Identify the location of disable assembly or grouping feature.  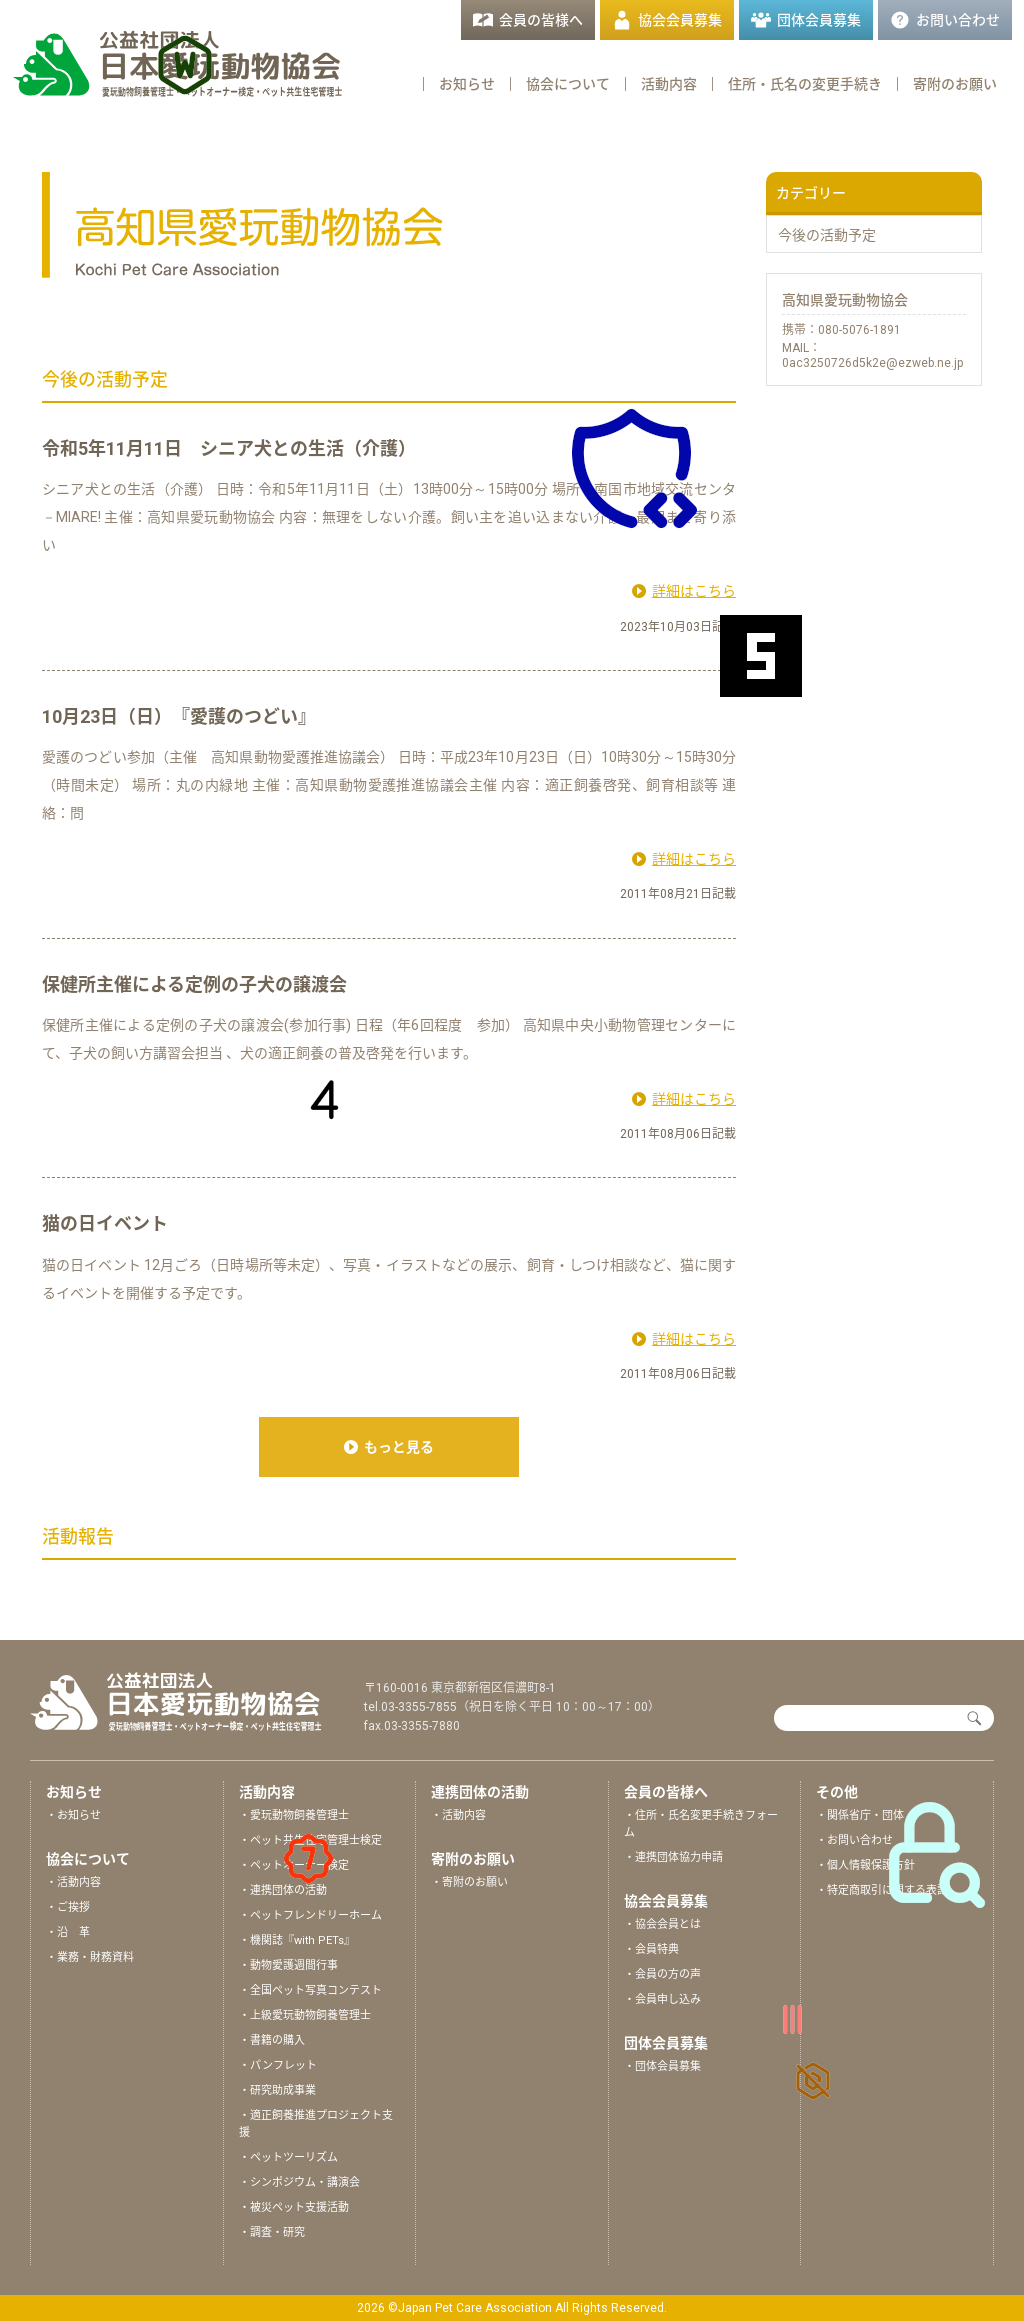
(813, 2081).